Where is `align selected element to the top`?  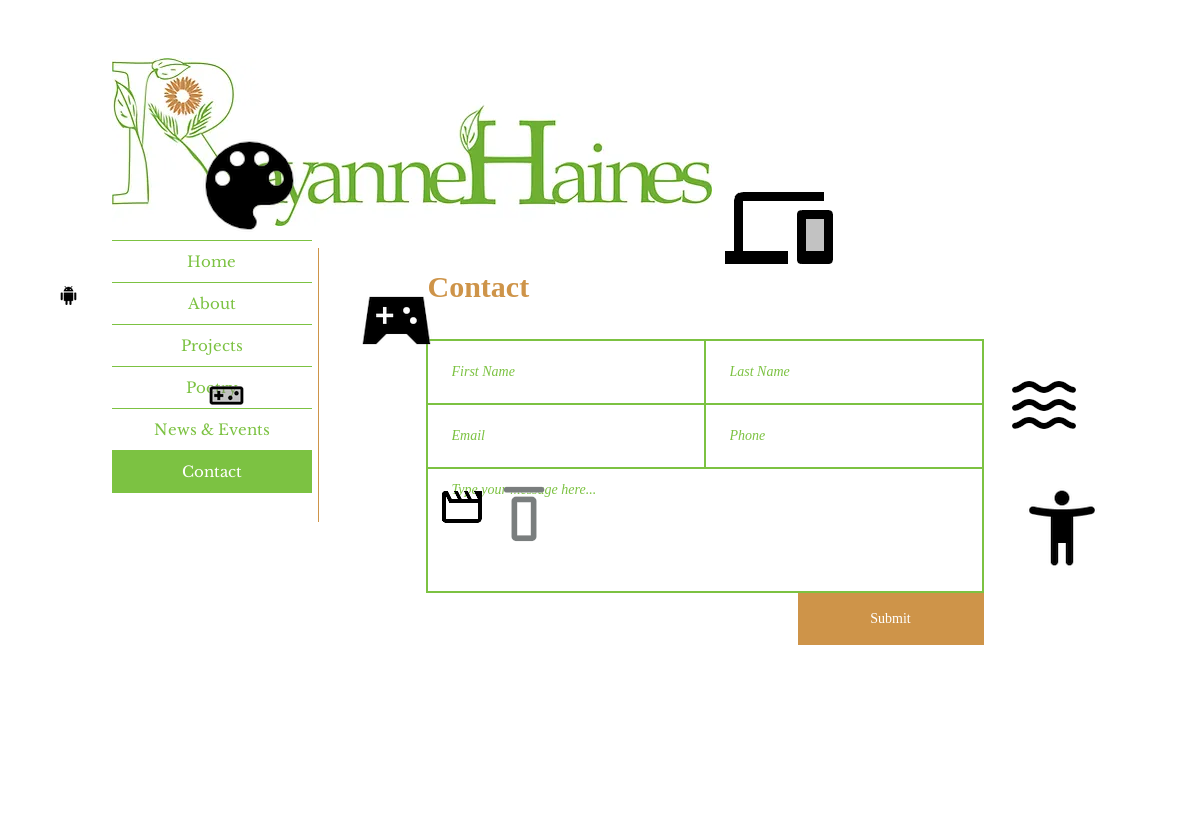 align selected element to the top is located at coordinates (524, 513).